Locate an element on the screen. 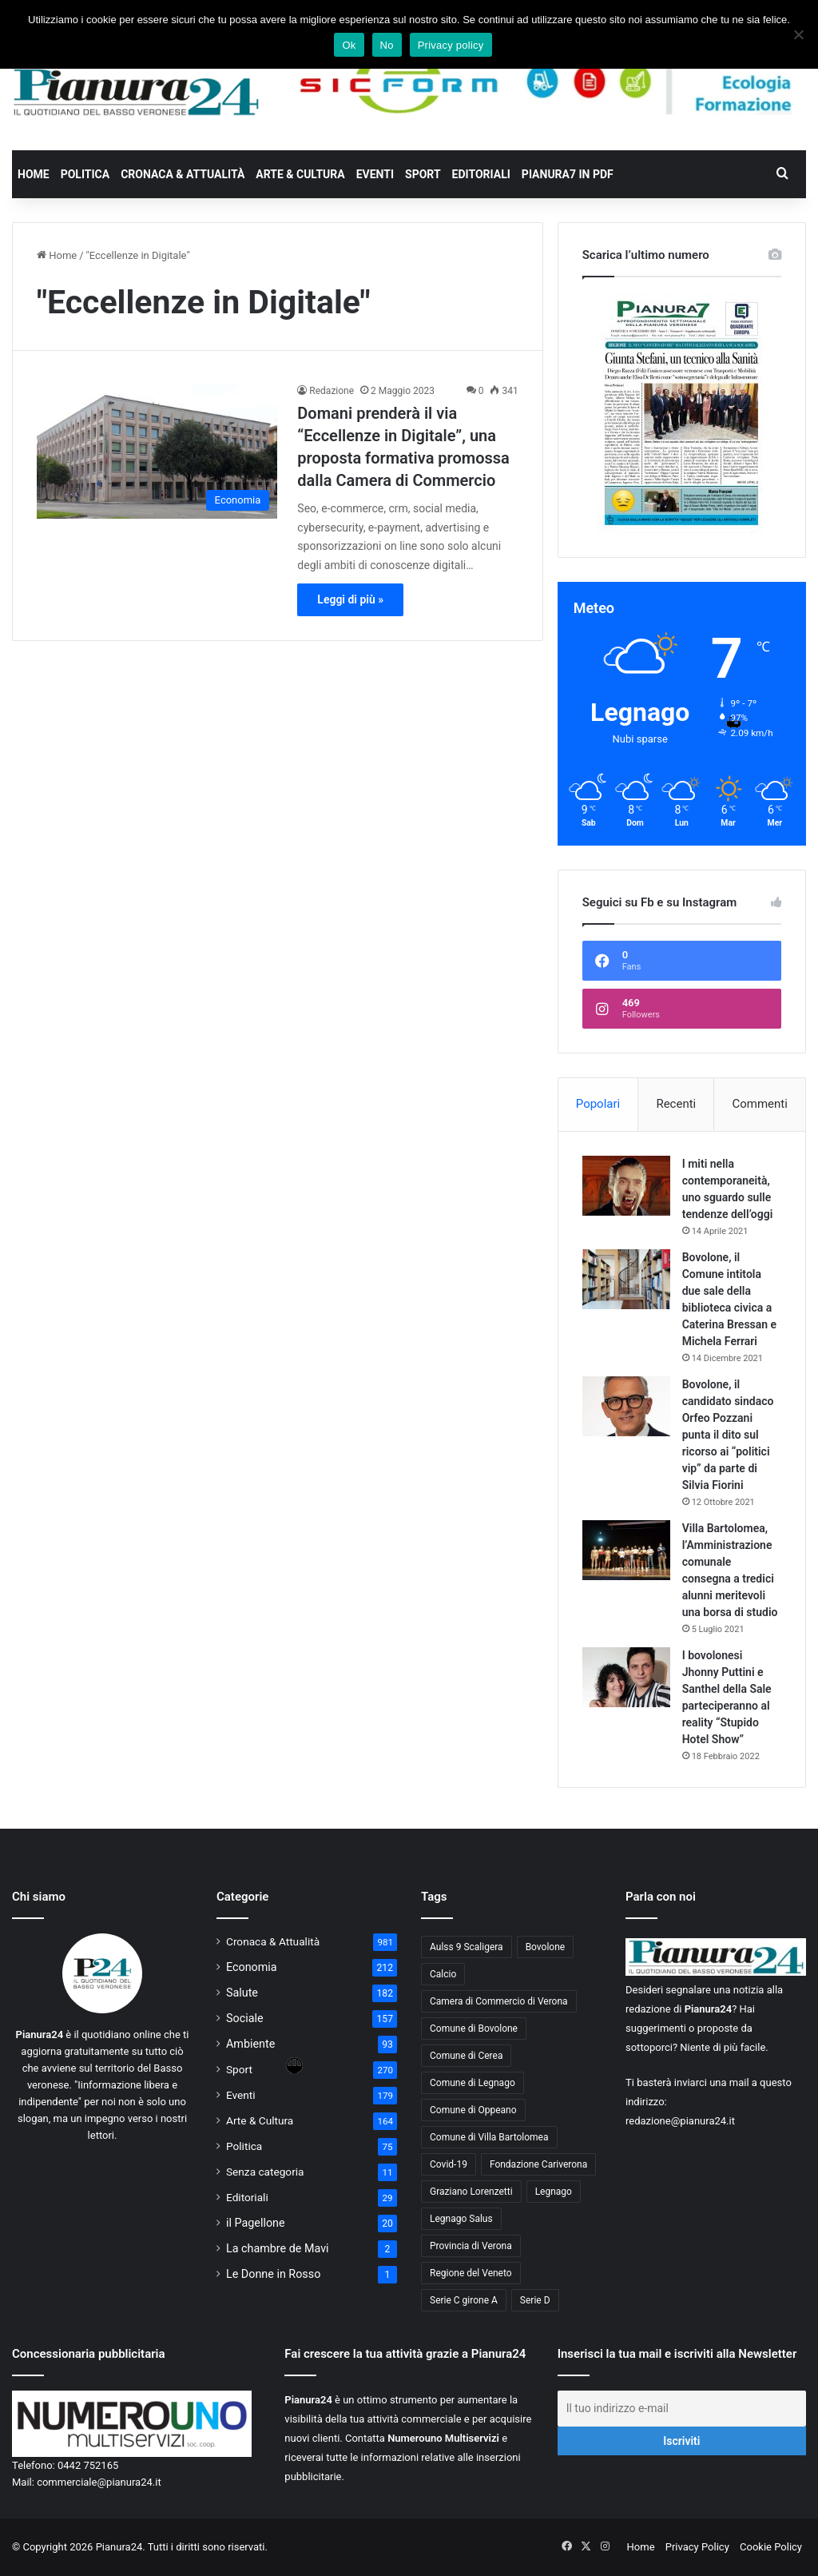  indicates bathroom or bathing facilities is located at coordinates (733, 723).